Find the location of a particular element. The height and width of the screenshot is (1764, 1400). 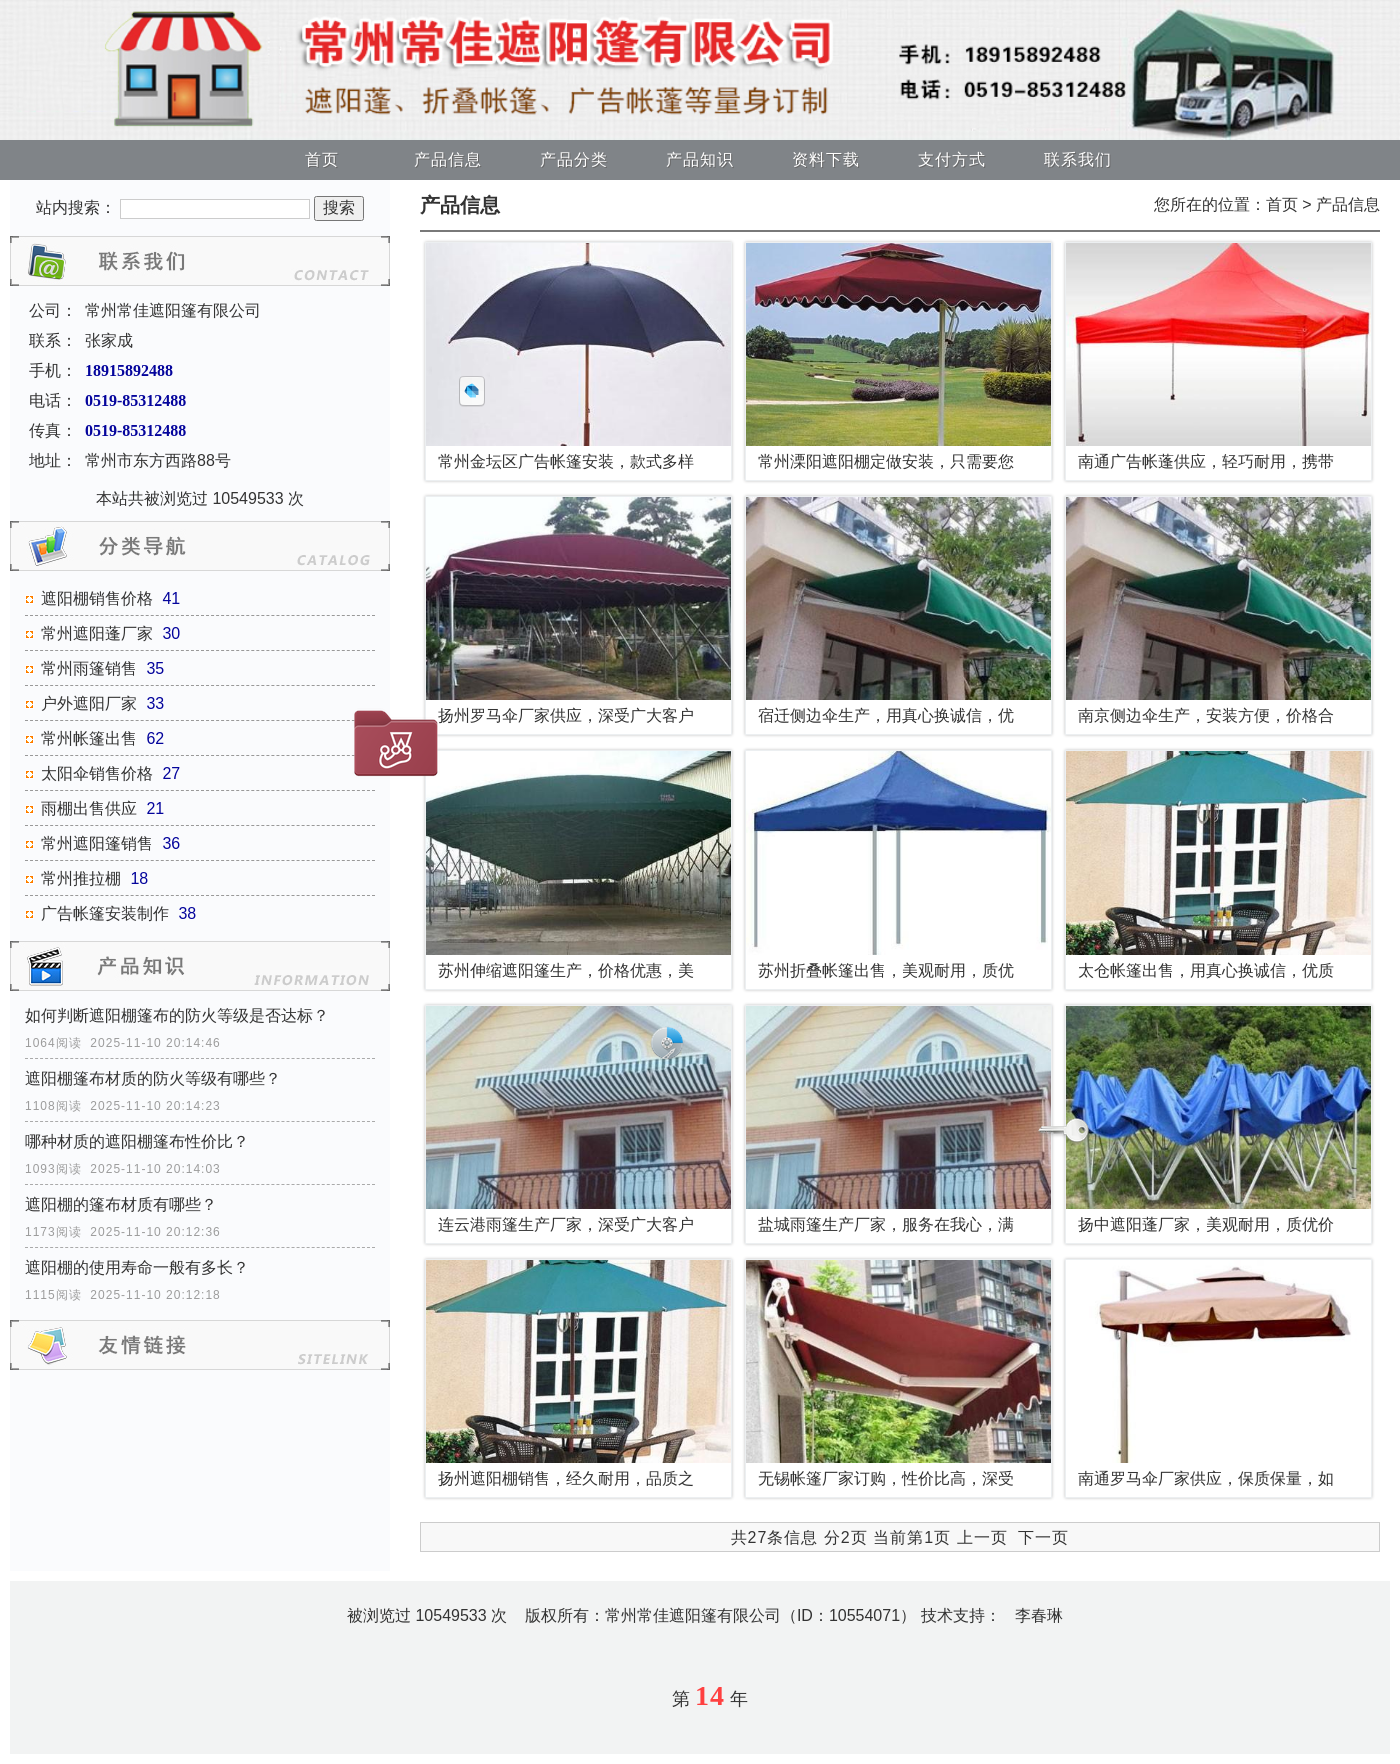

folder containing jest testing framework files is located at coordinates (395, 745).